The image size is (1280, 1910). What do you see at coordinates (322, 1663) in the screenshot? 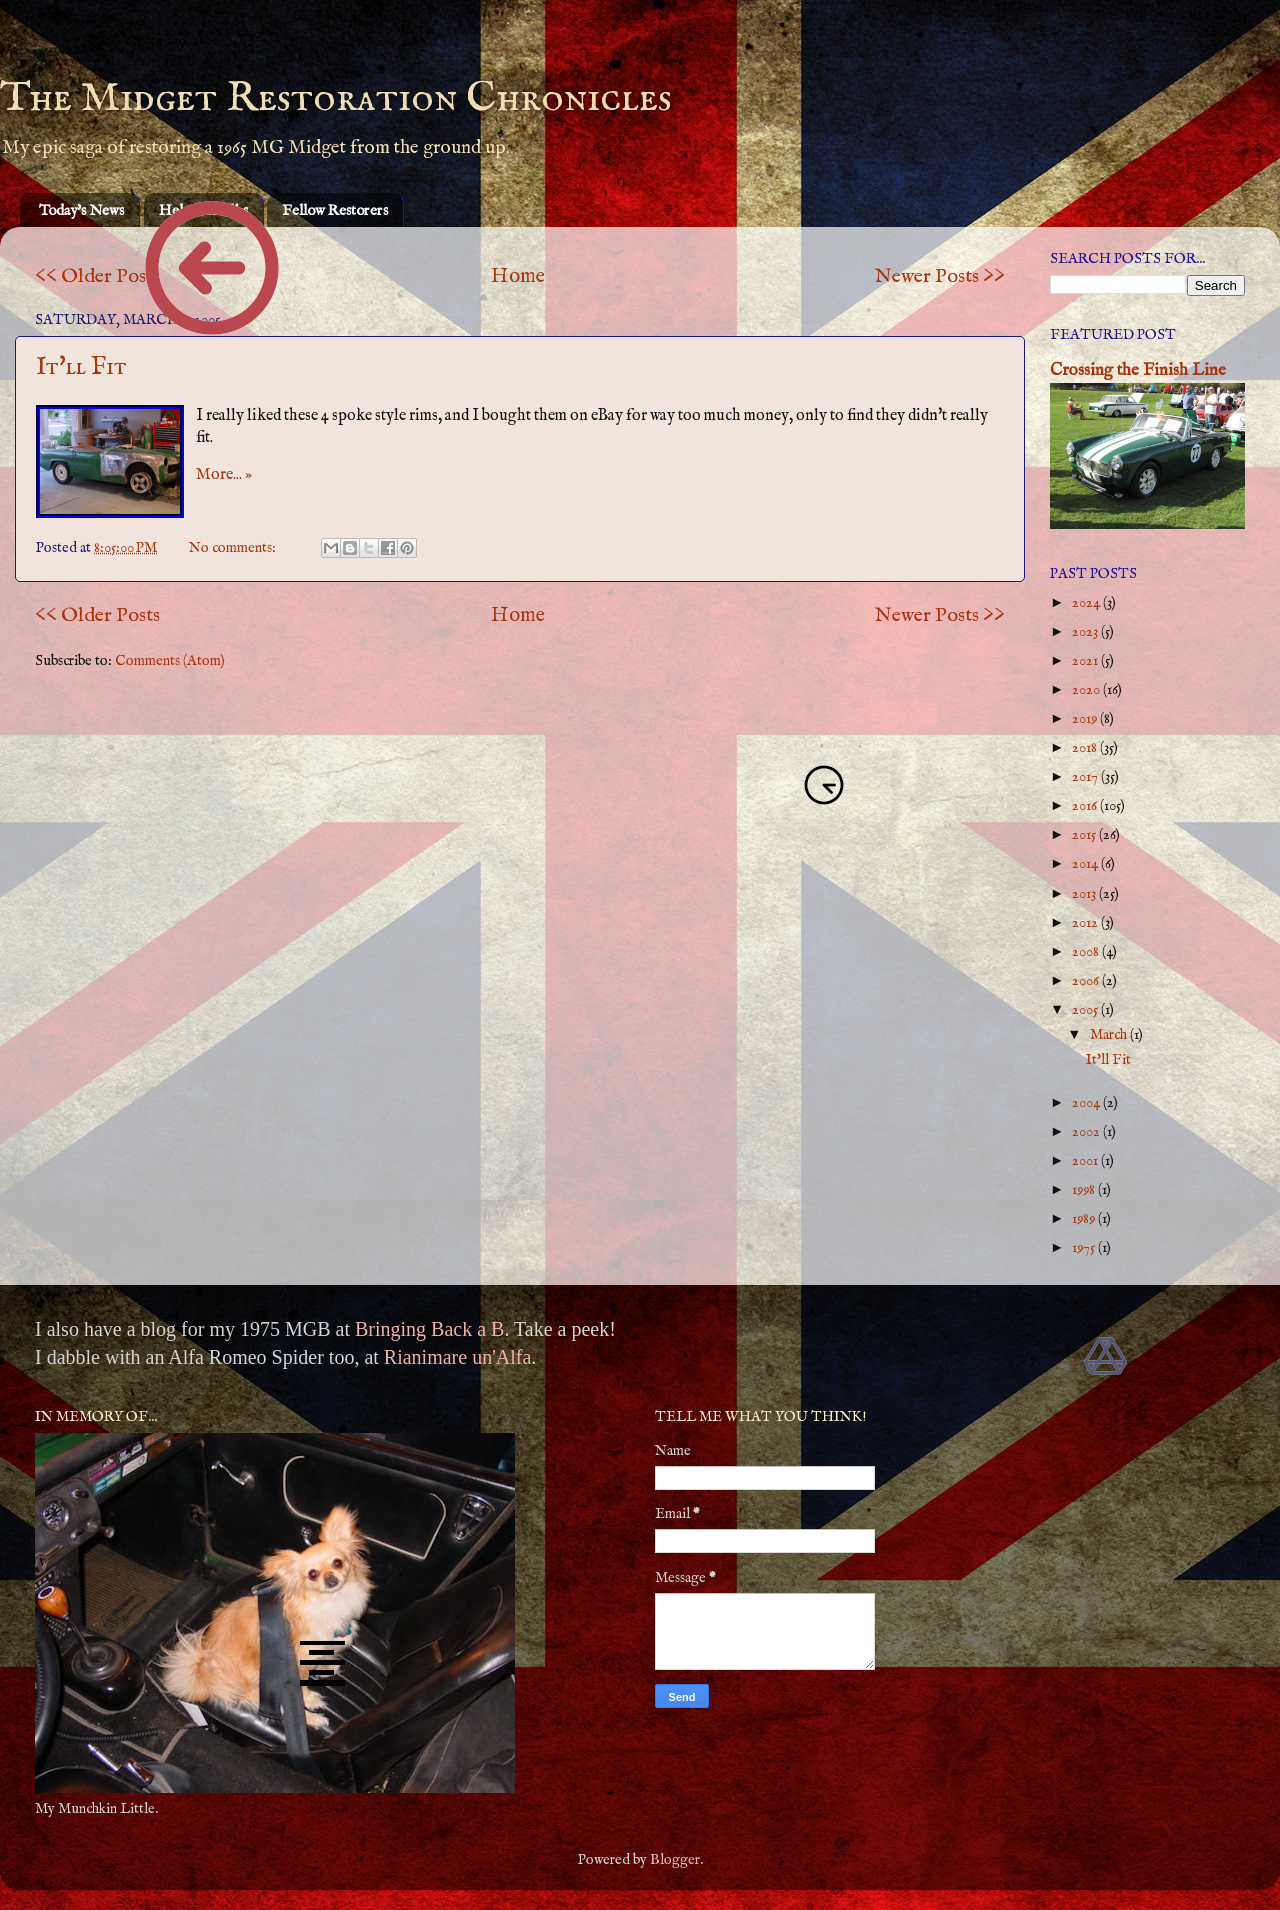
I see `center align text` at bounding box center [322, 1663].